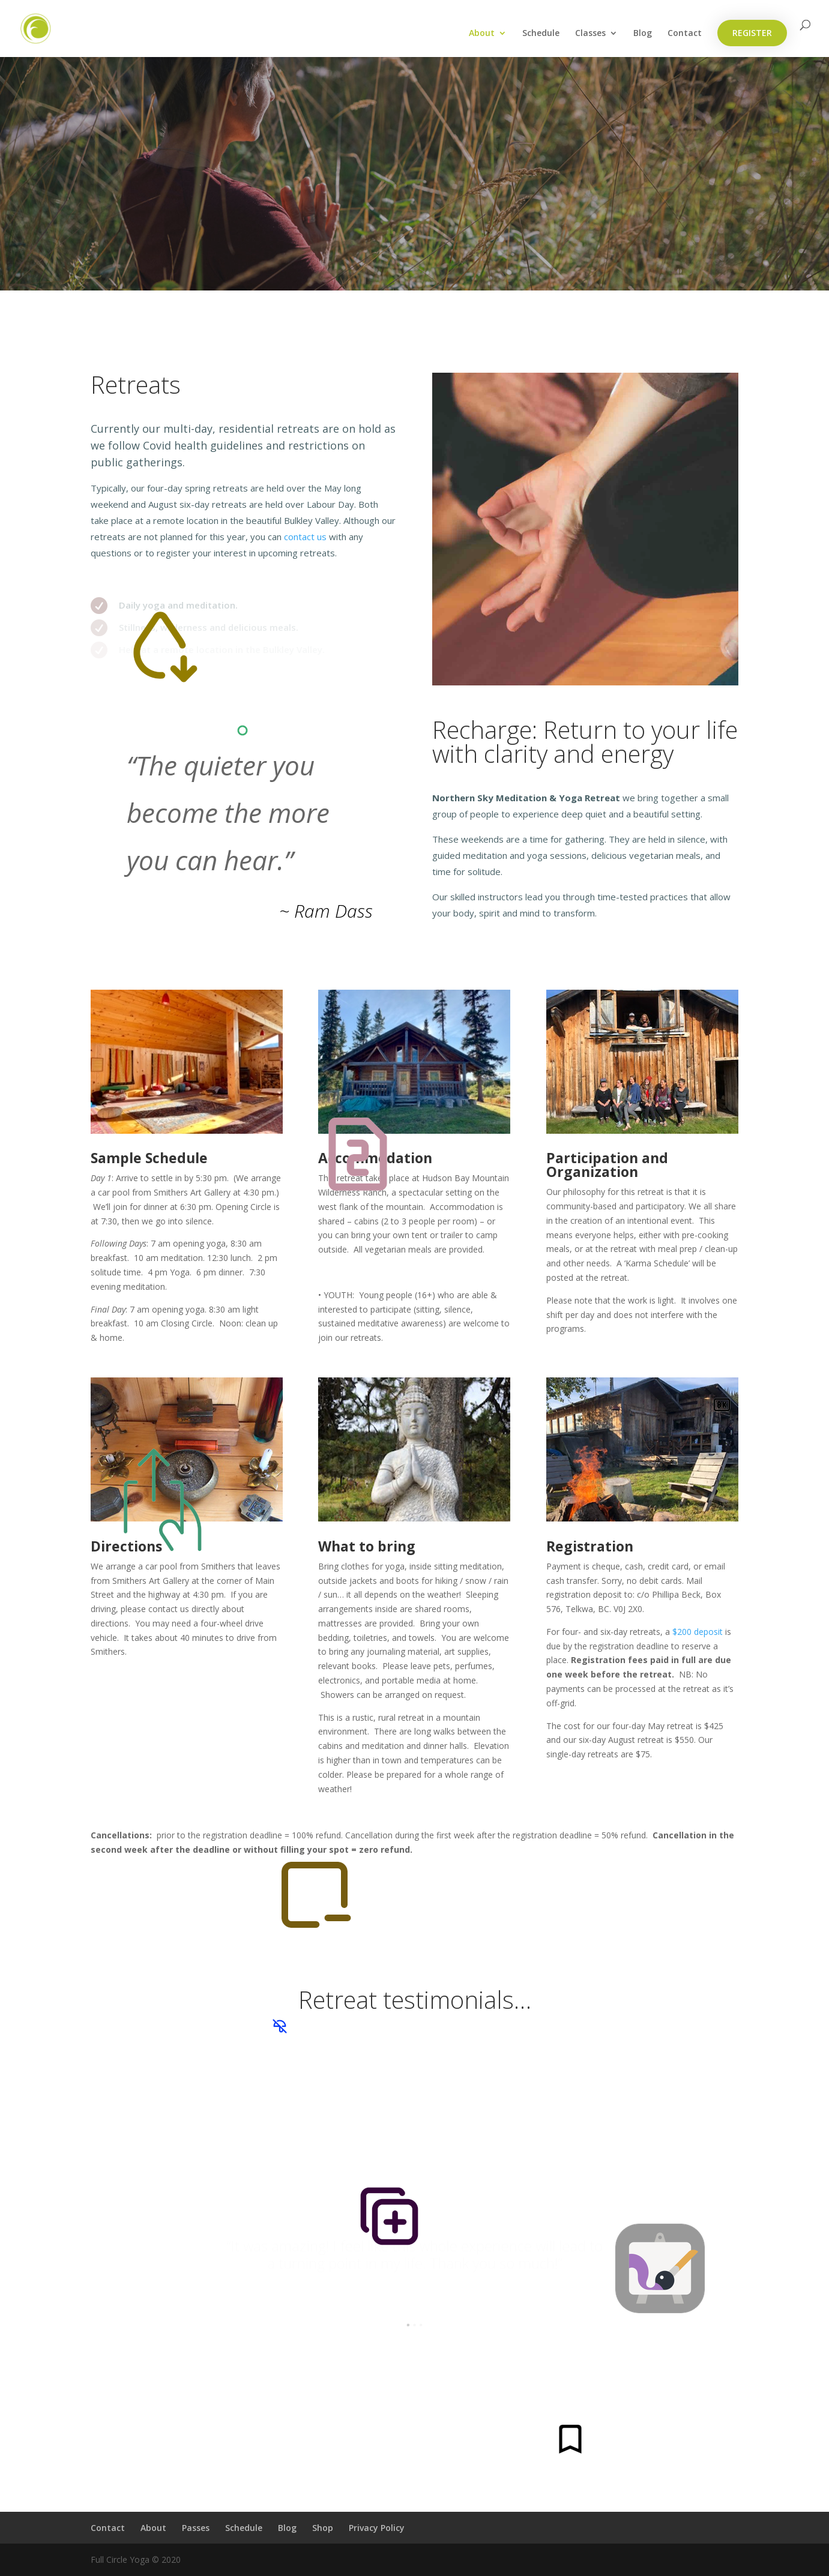 The width and height of the screenshot is (829, 2576). I want to click on deposit or add funds to your account, so click(157, 1500).